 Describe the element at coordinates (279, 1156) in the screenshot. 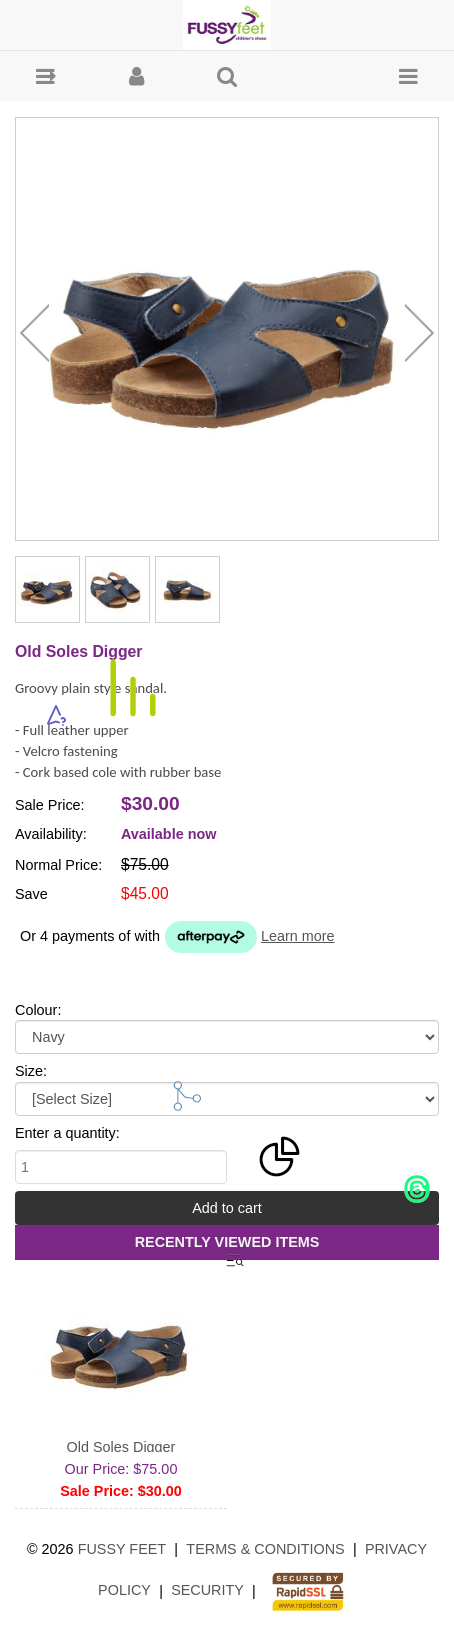

I see `view analytics or statistics breakdown` at that location.